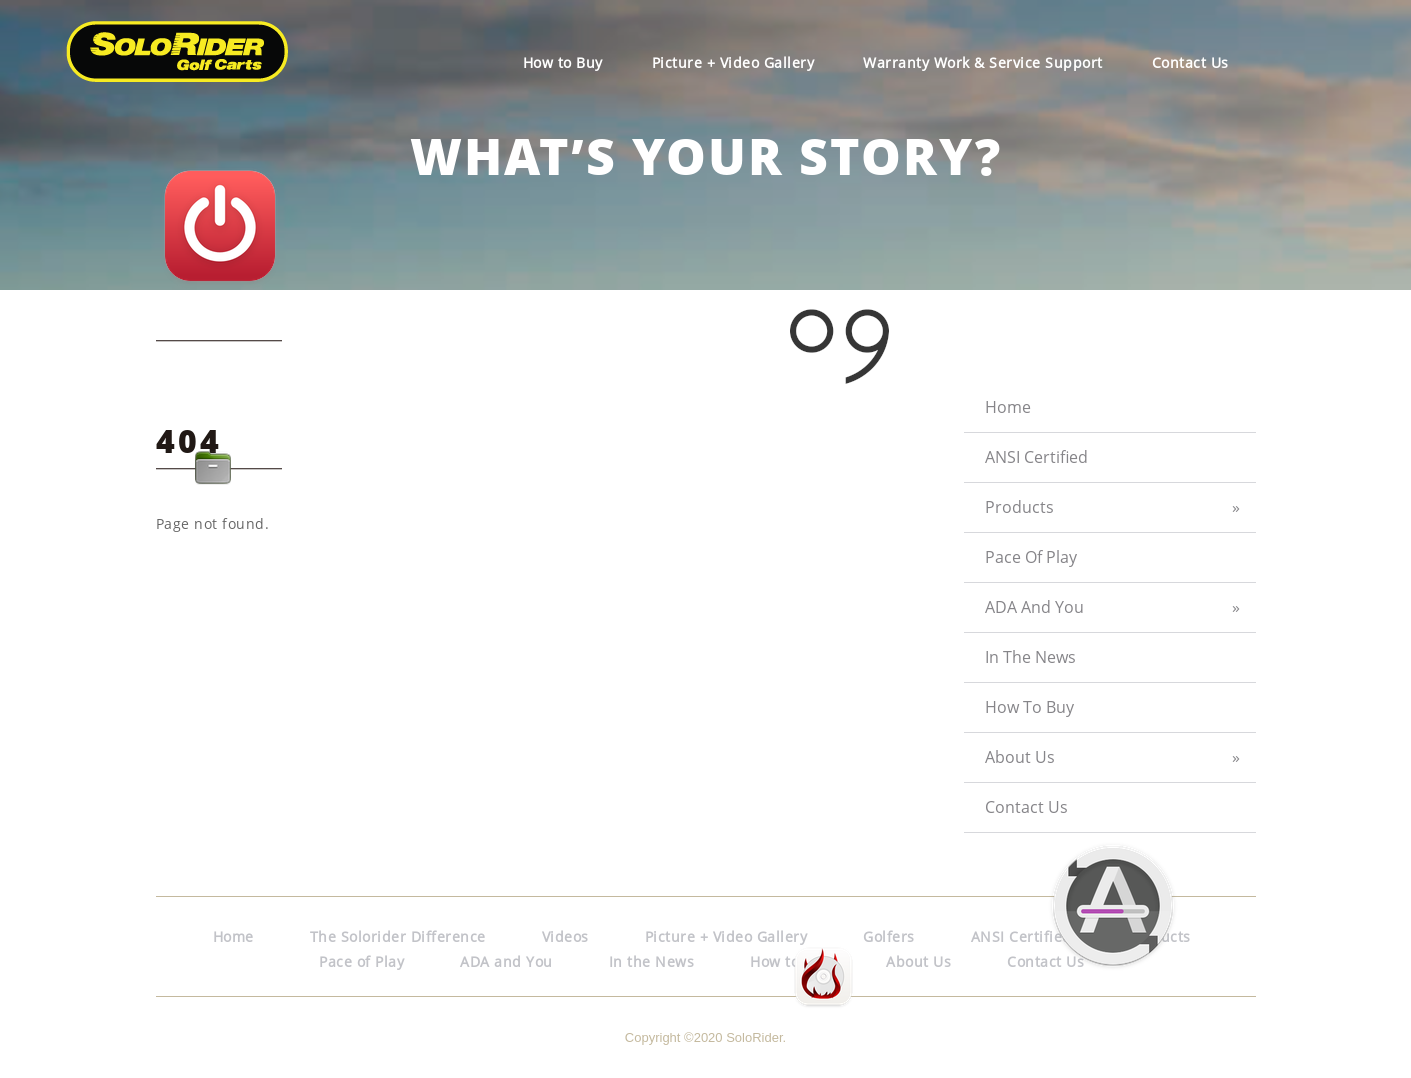 This screenshot has width=1411, height=1078. I want to click on indicates punctuation input mode is active in fcitx, so click(839, 346).